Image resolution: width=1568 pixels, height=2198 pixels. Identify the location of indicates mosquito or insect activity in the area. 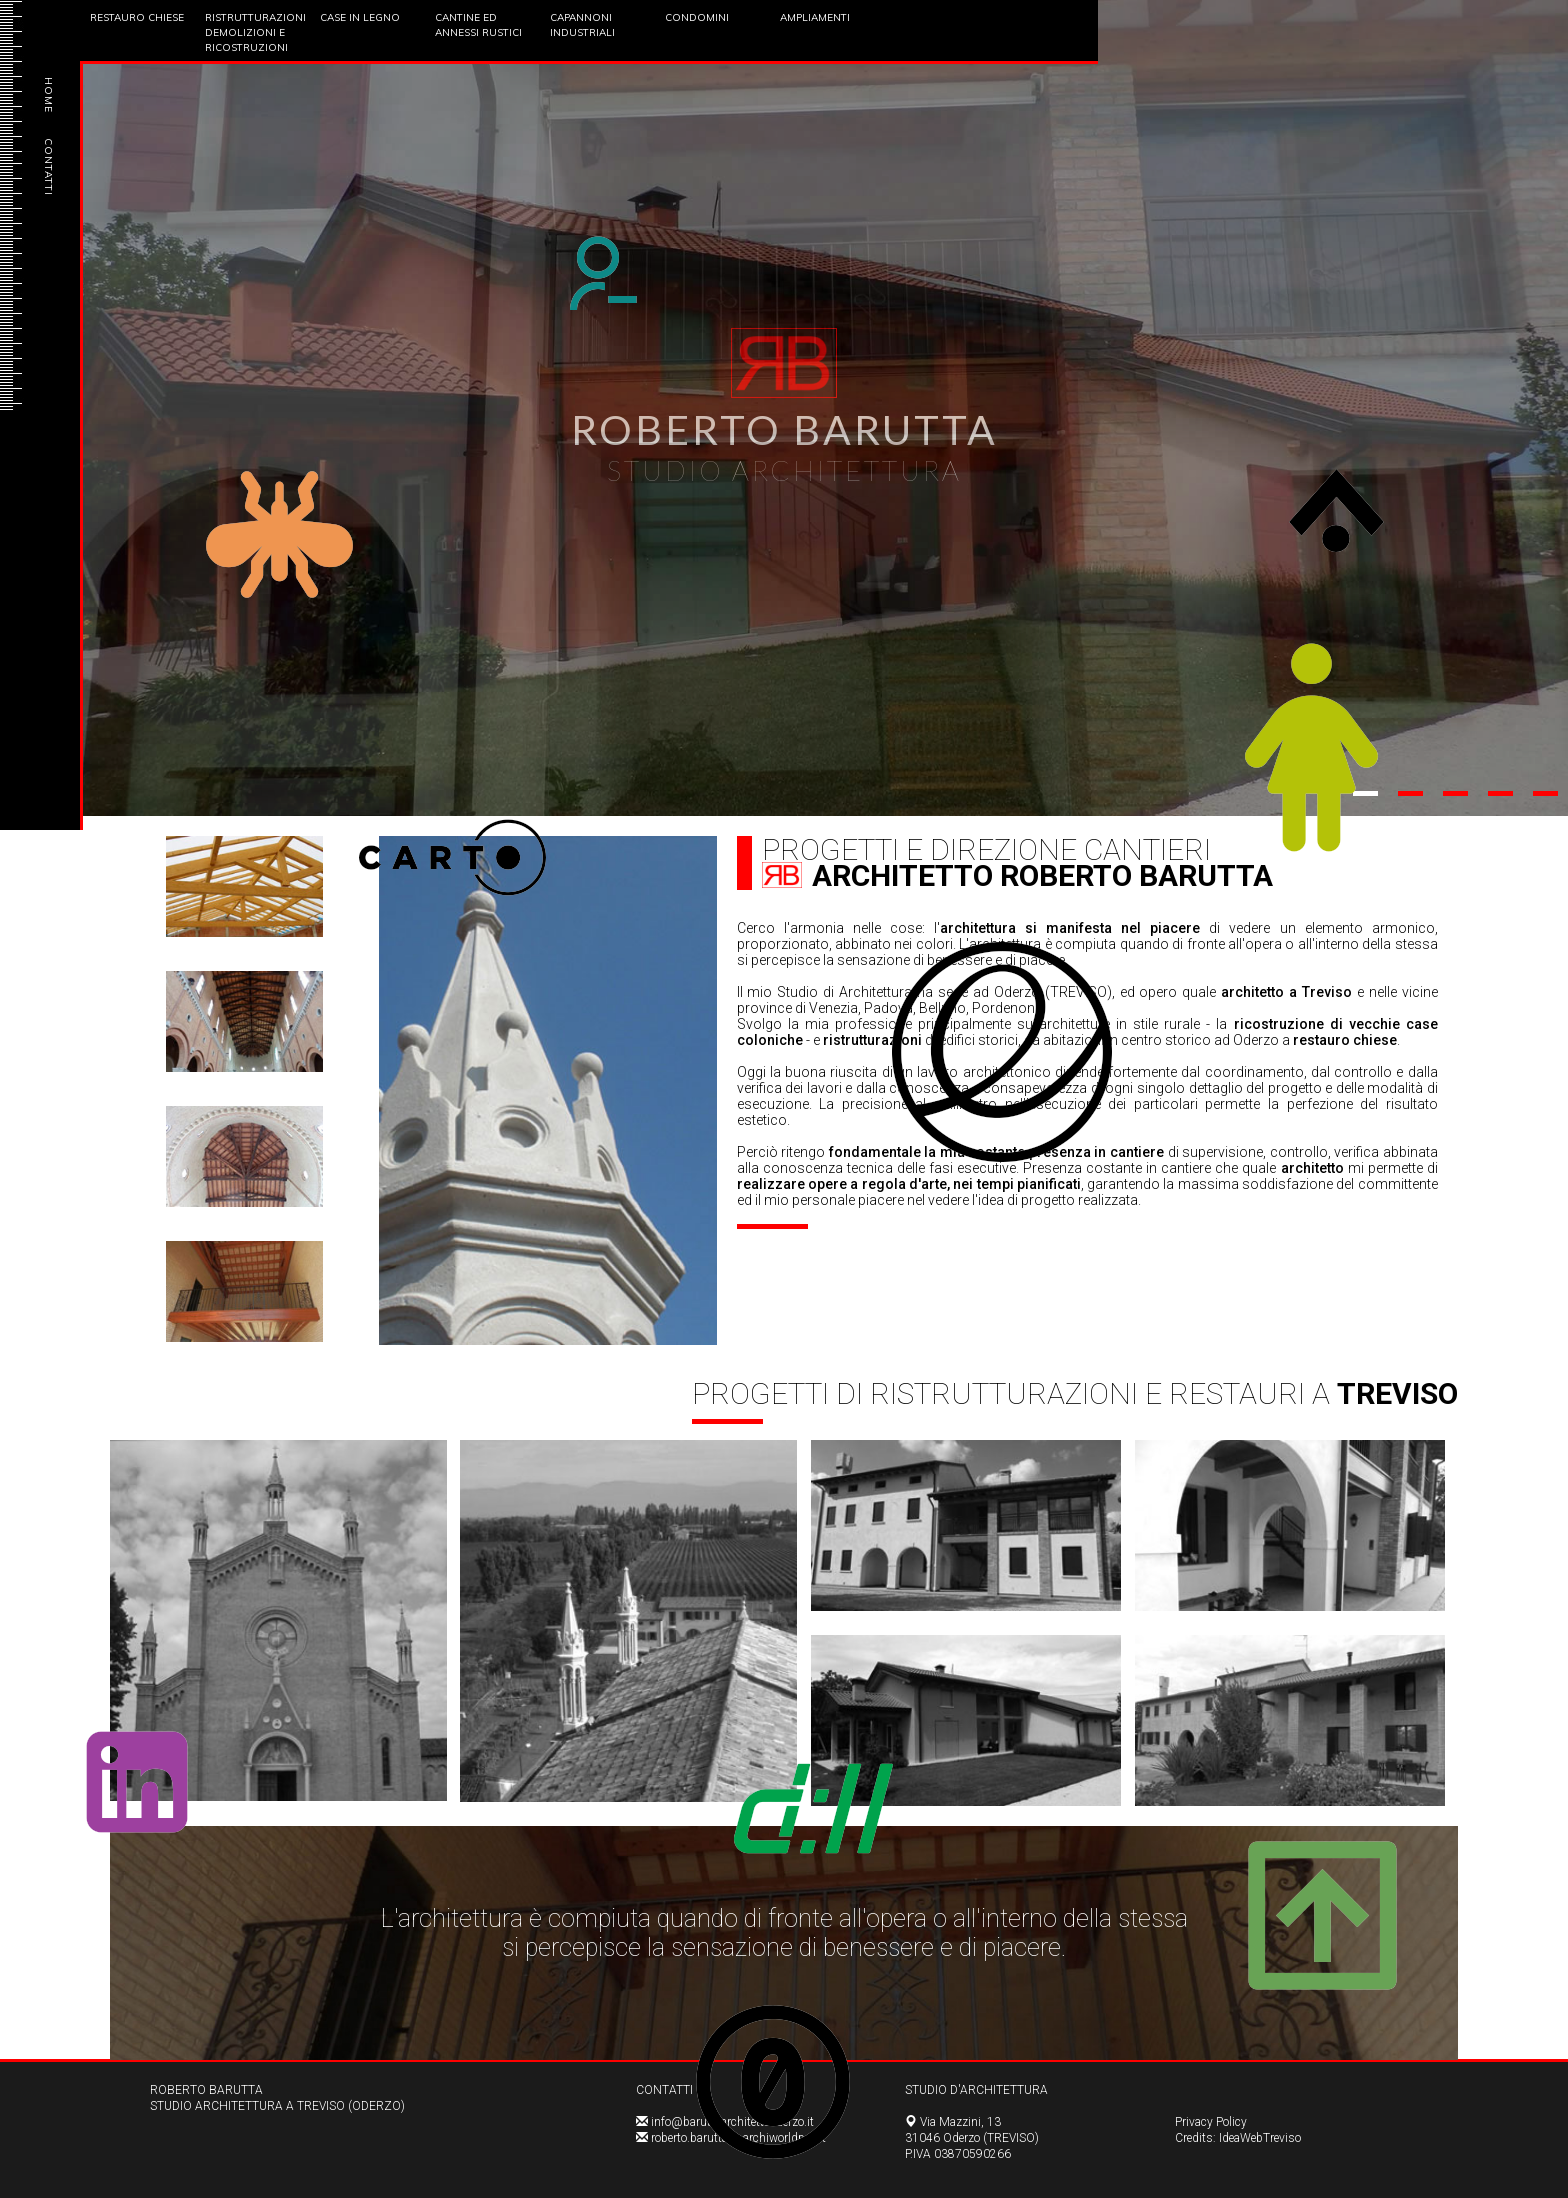
(279, 534).